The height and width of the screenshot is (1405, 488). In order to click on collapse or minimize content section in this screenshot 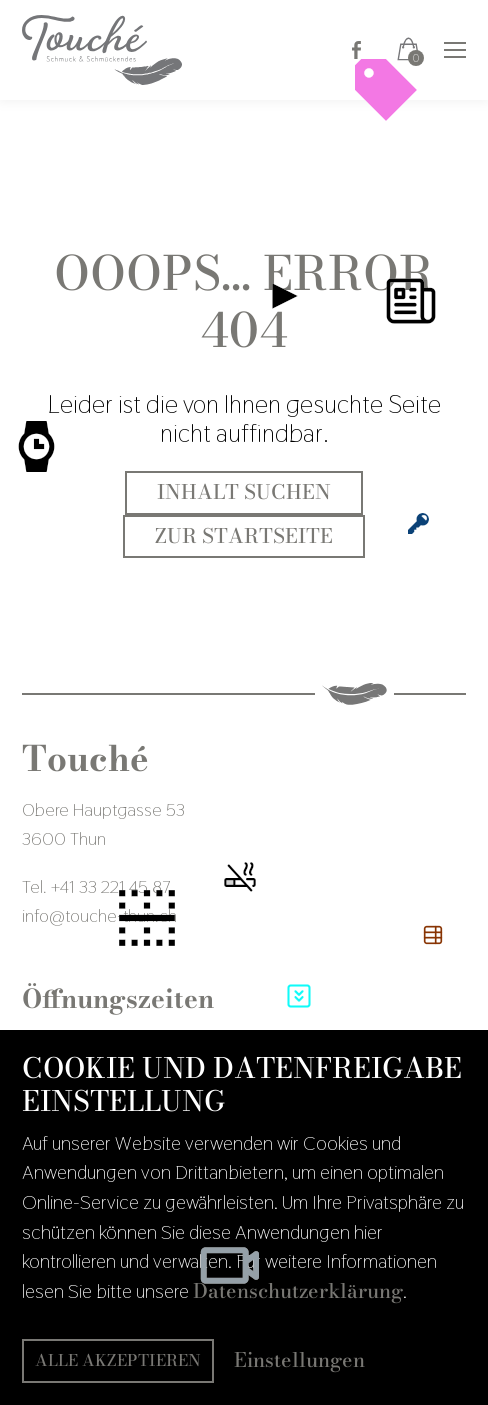, I will do `click(299, 996)`.